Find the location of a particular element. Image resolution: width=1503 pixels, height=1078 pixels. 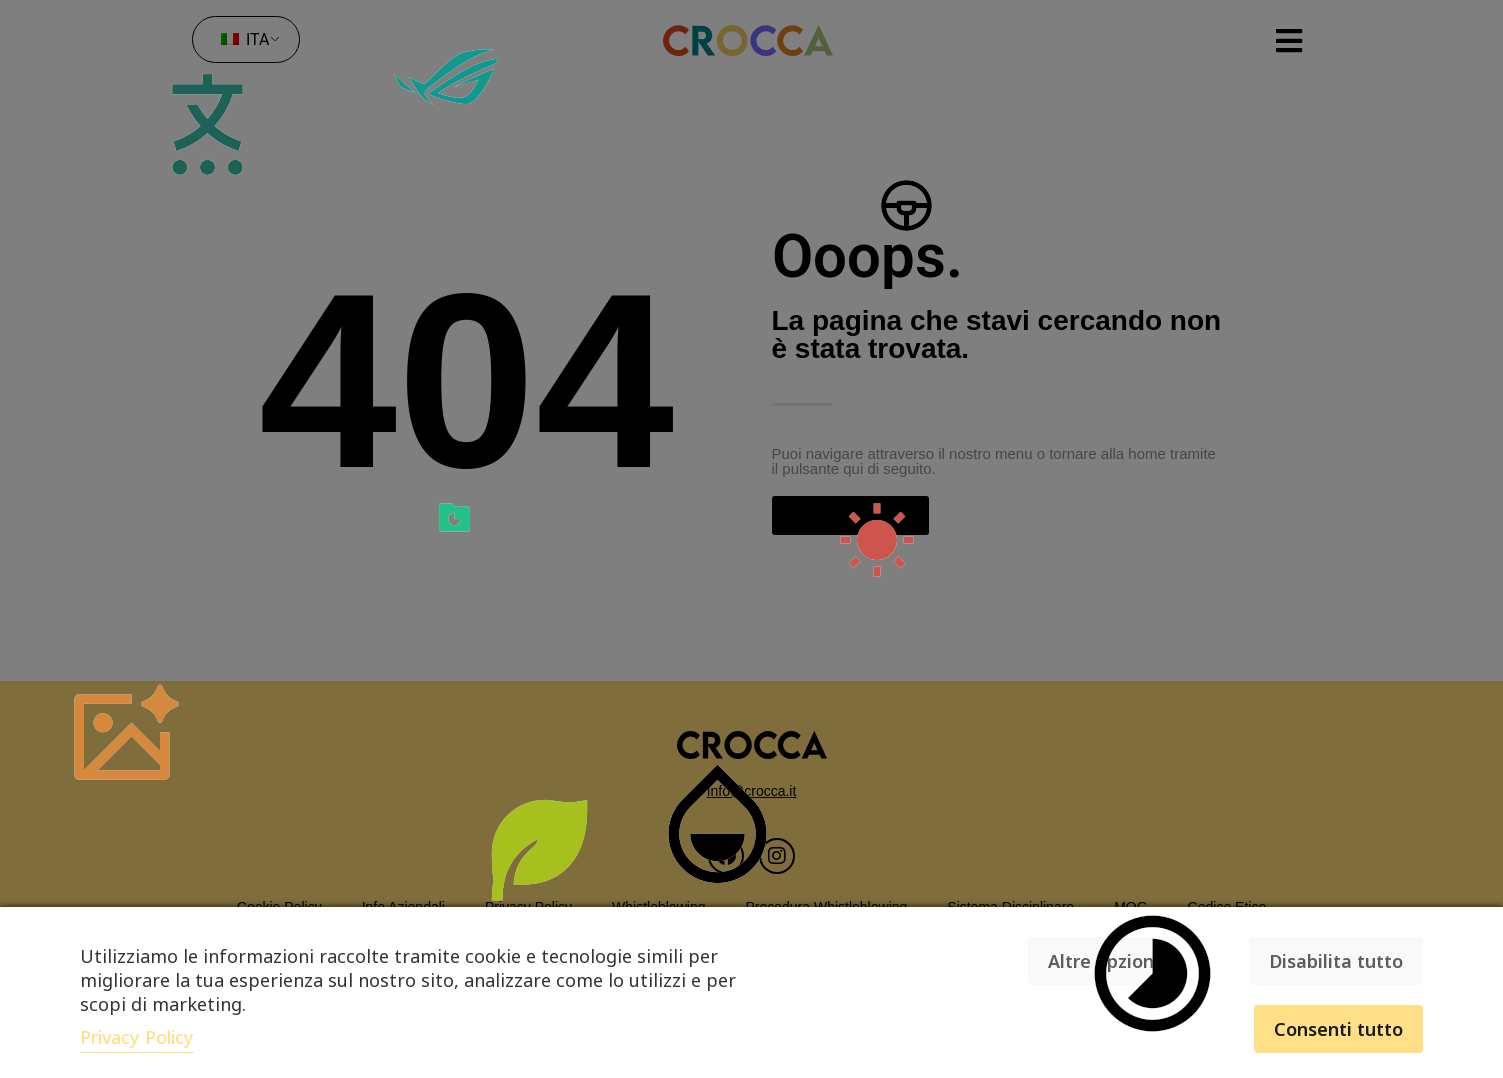

switch to light mode is located at coordinates (877, 540).